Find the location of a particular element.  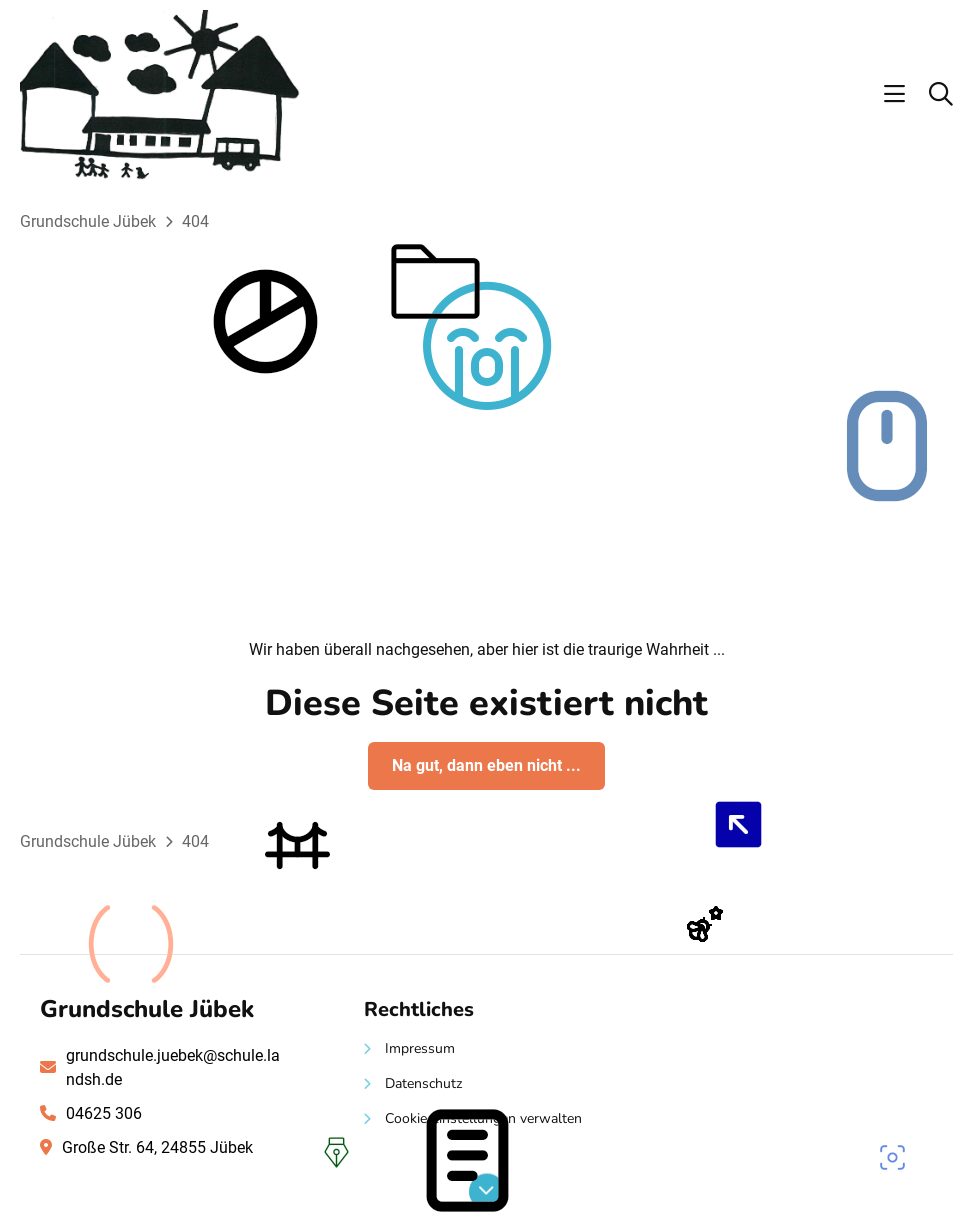

view bridge or infrastructure information is located at coordinates (297, 845).